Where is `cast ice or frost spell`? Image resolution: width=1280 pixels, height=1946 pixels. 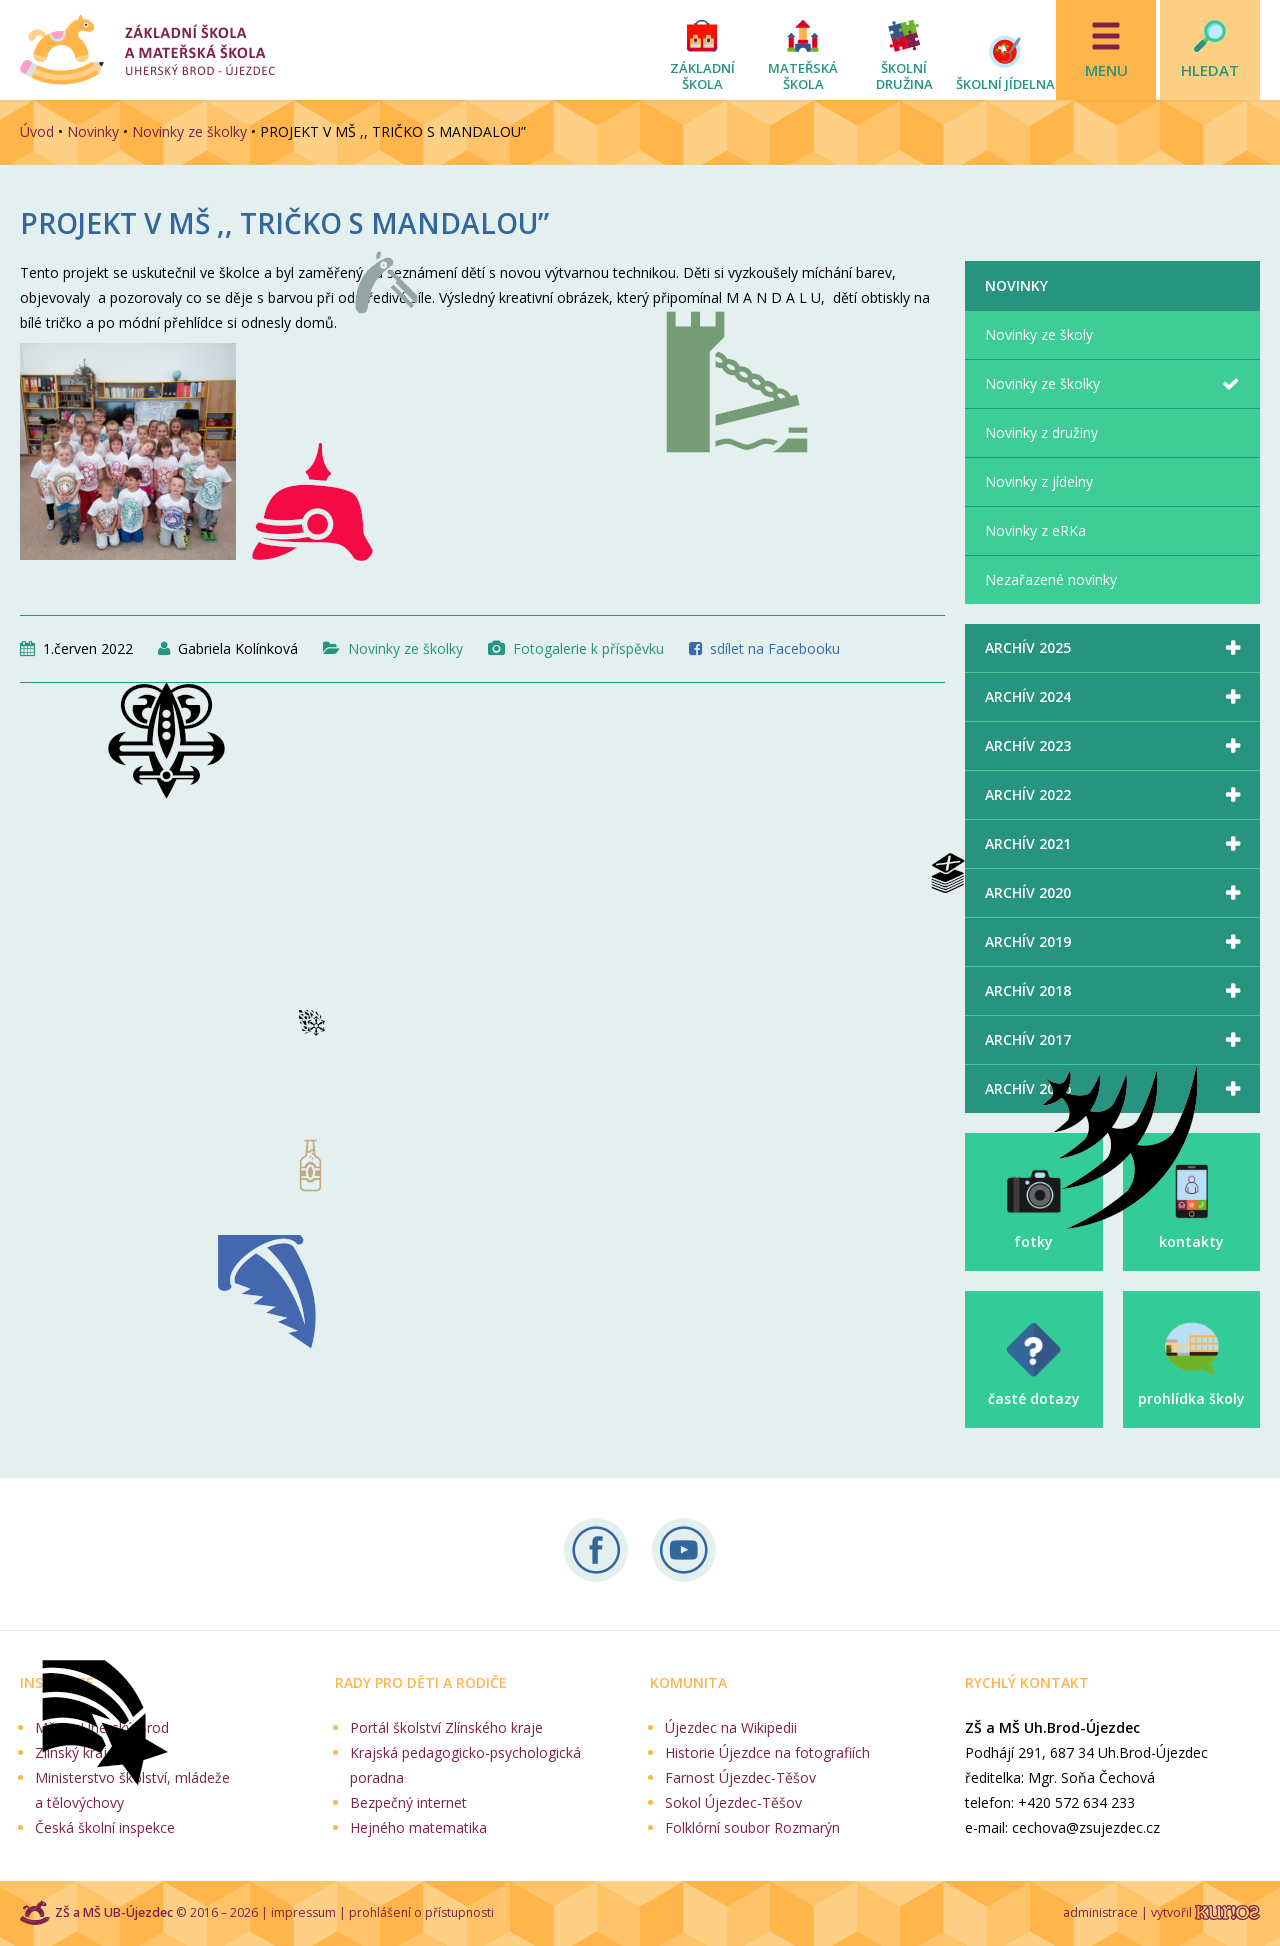 cast ice or frost spell is located at coordinates (312, 1023).